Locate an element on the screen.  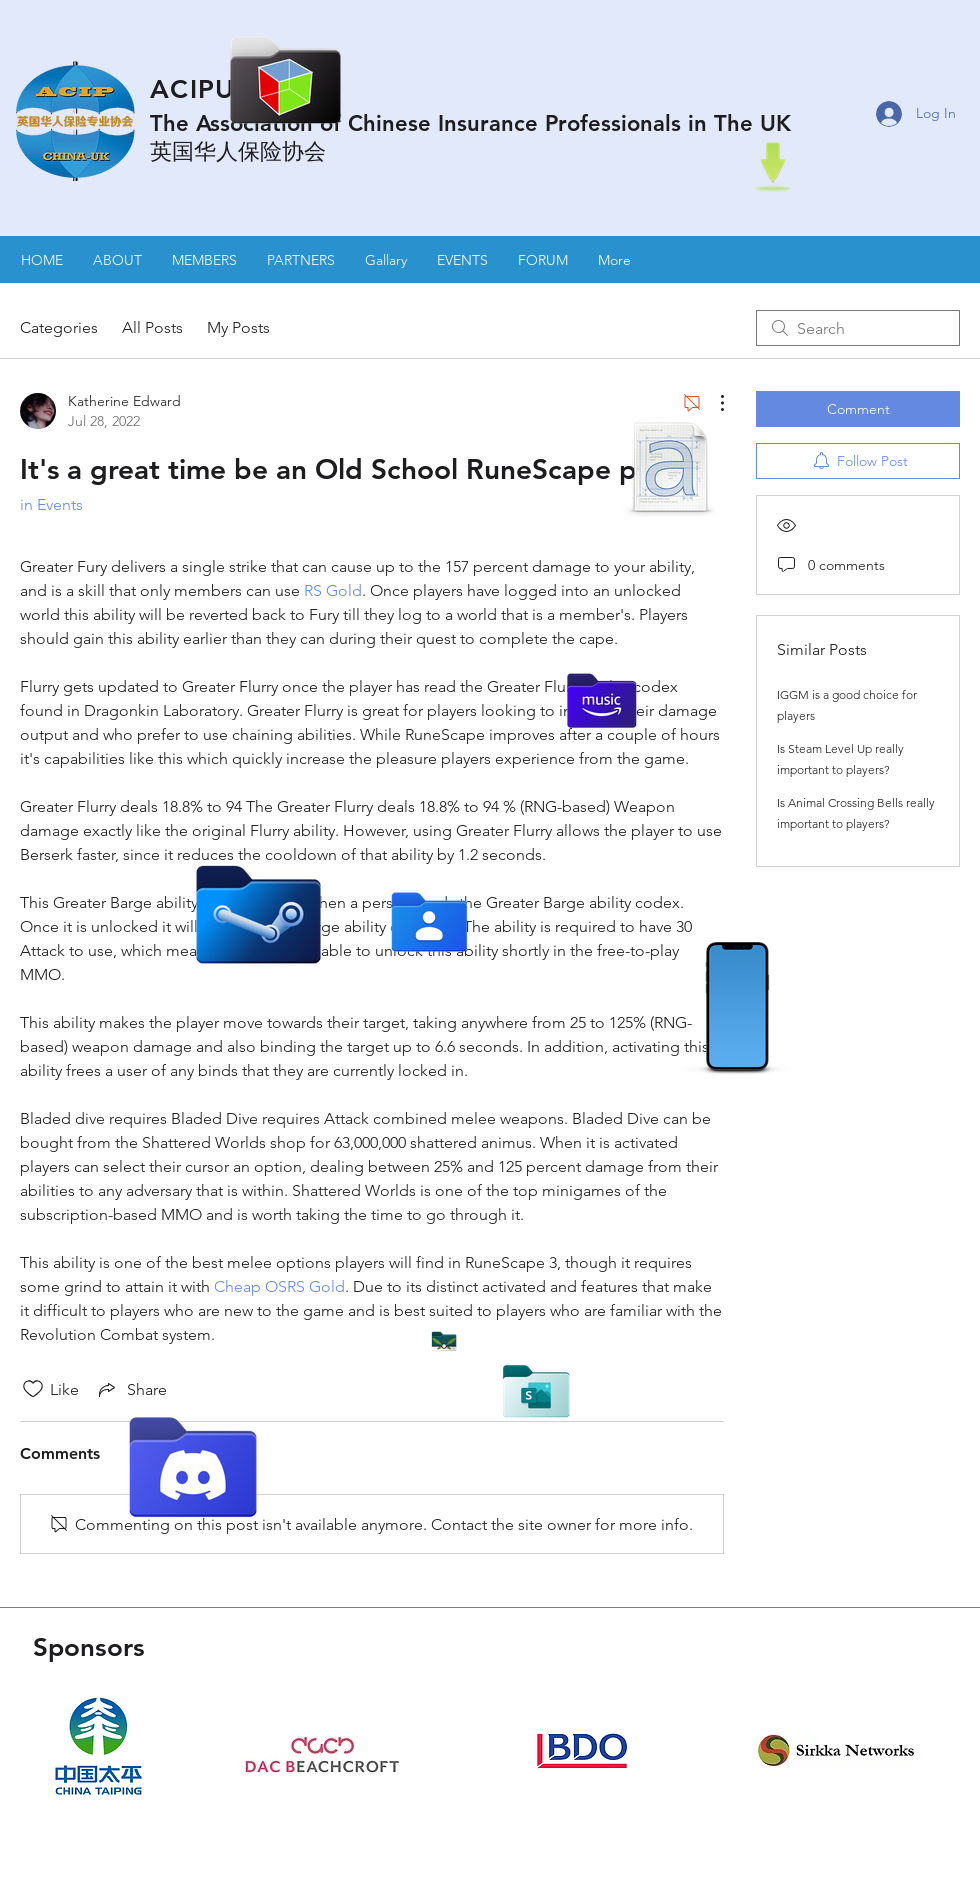
a font file type indicator is located at coordinates (672, 467).